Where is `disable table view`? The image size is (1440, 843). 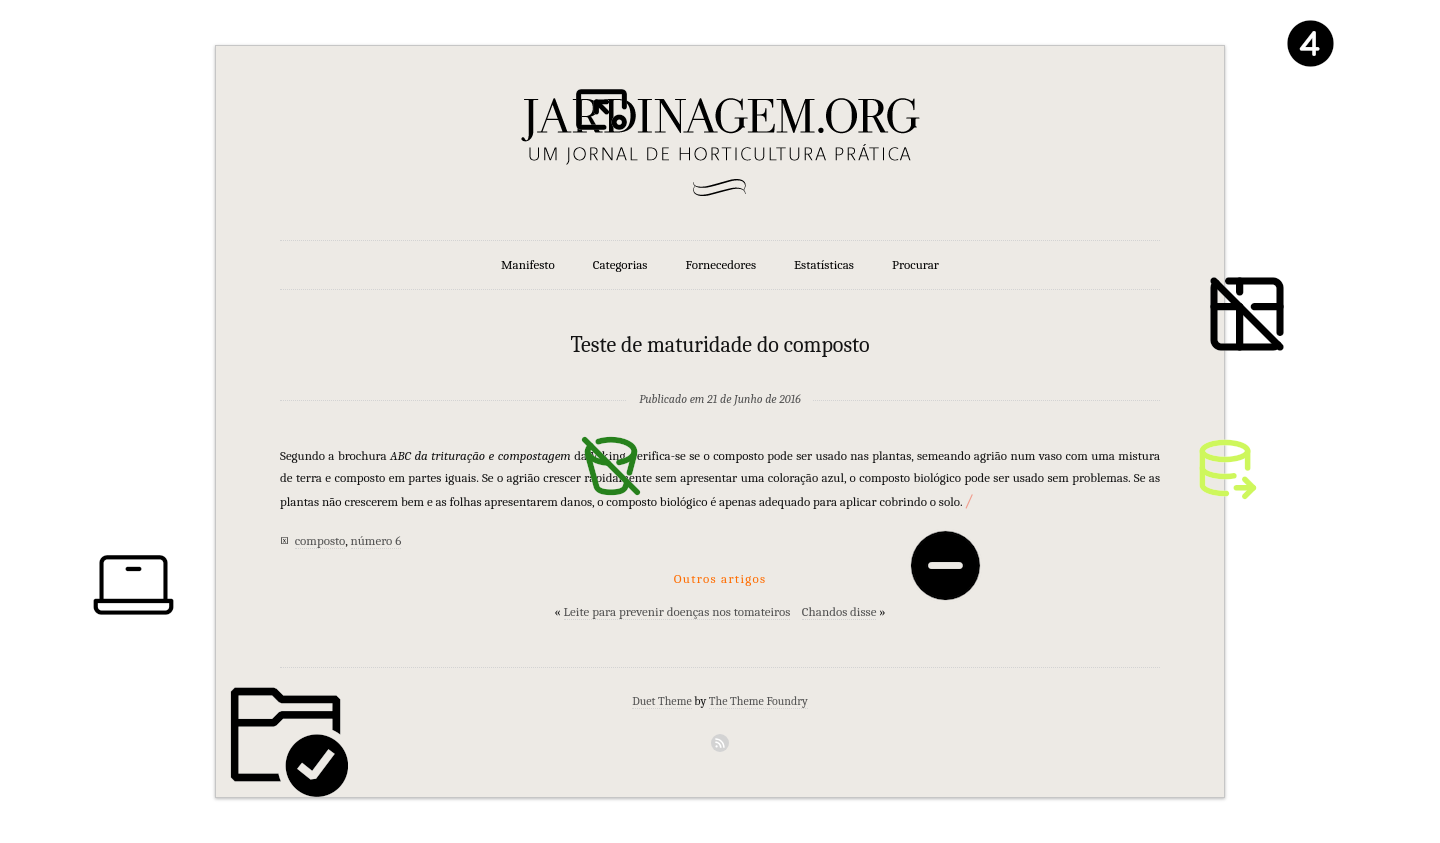 disable table view is located at coordinates (1247, 314).